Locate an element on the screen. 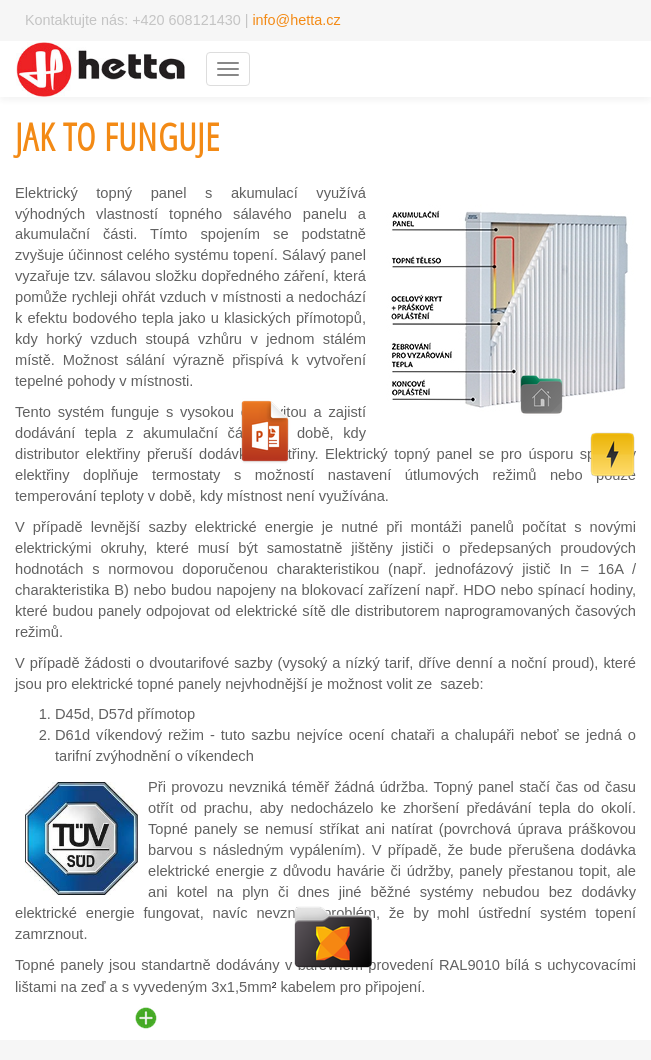 This screenshot has width=651, height=1060. powerpoint template file with macros enabled is located at coordinates (265, 431).